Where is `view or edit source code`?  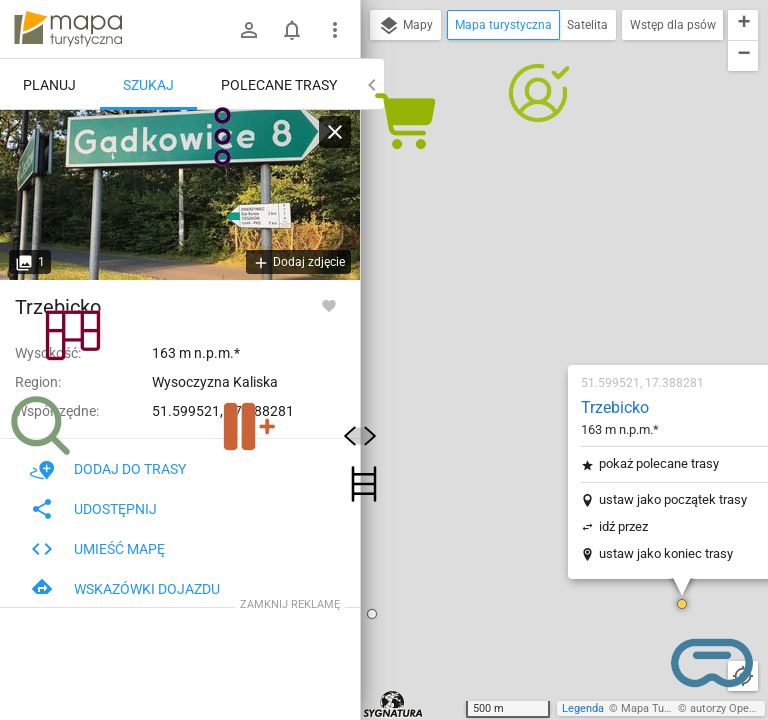 view or edit source code is located at coordinates (360, 436).